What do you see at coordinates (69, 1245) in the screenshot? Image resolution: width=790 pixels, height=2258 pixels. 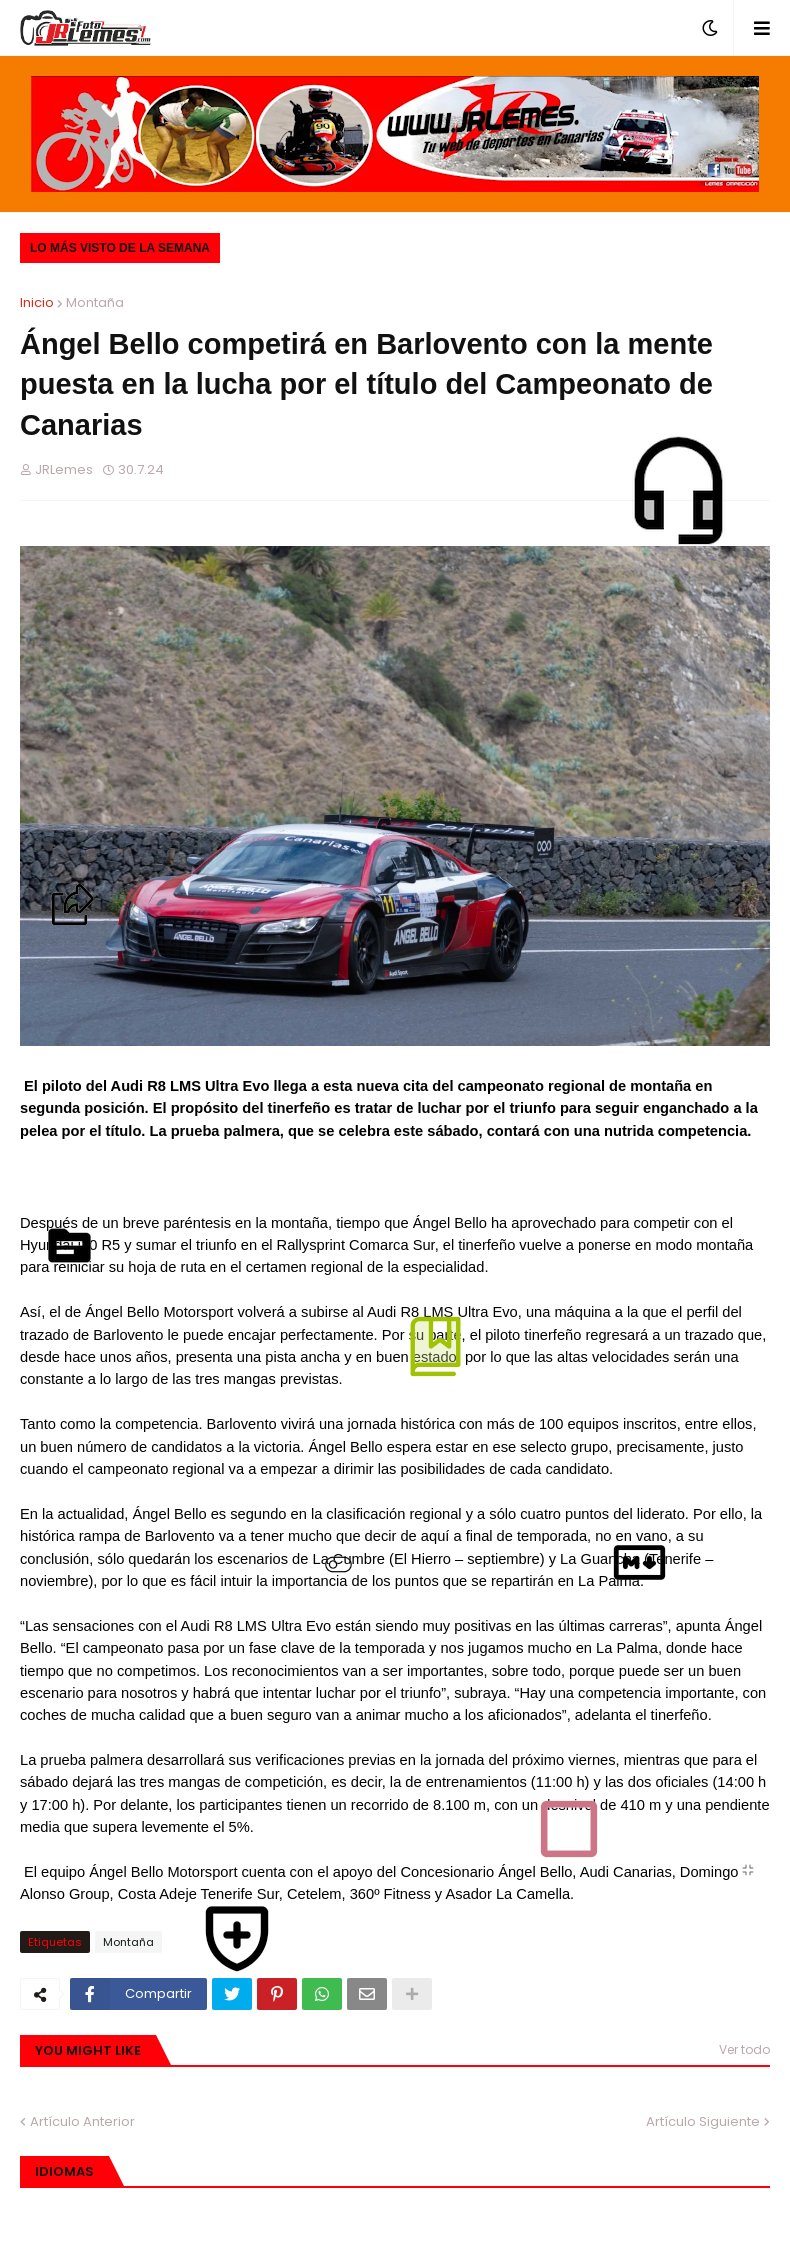 I see `access source files or documents` at bounding box center [69, 1245].